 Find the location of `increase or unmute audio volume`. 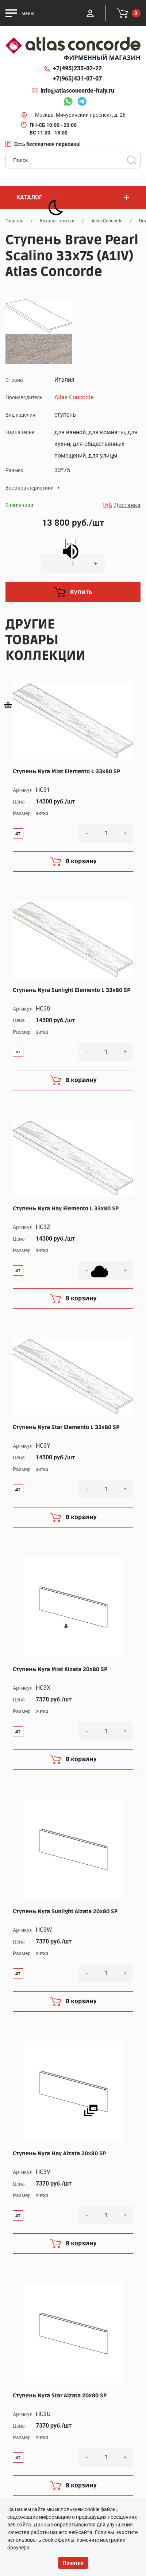

increase or unmute audio volume is located at coordinates (71, 552).